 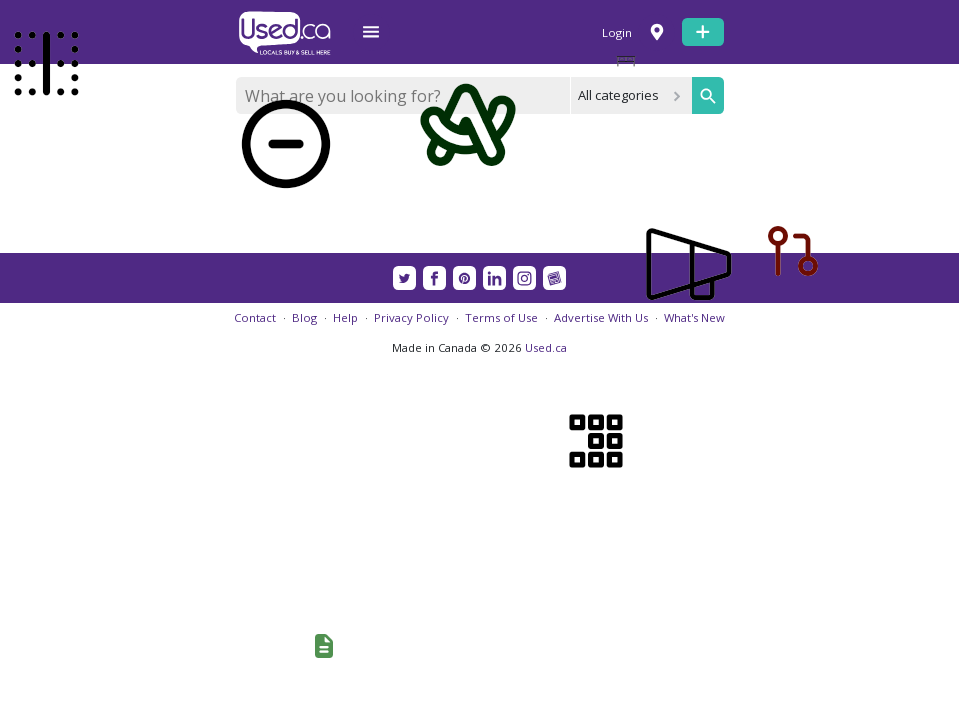 What do you see at coordinates (596, 441) in the screenshot?
I see `pnpm package manager logo` at bounding box center [596, 441].